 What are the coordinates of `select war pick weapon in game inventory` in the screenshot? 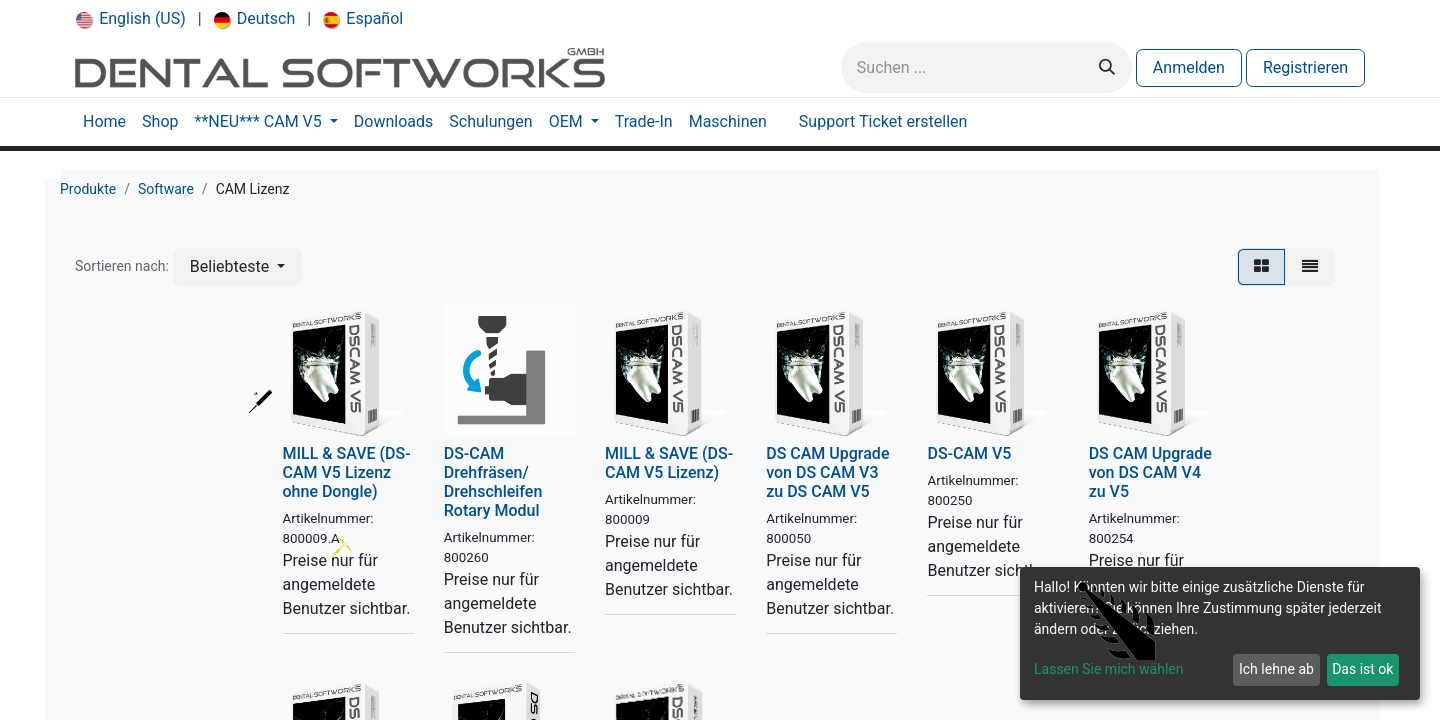 It's located at (341, 547).